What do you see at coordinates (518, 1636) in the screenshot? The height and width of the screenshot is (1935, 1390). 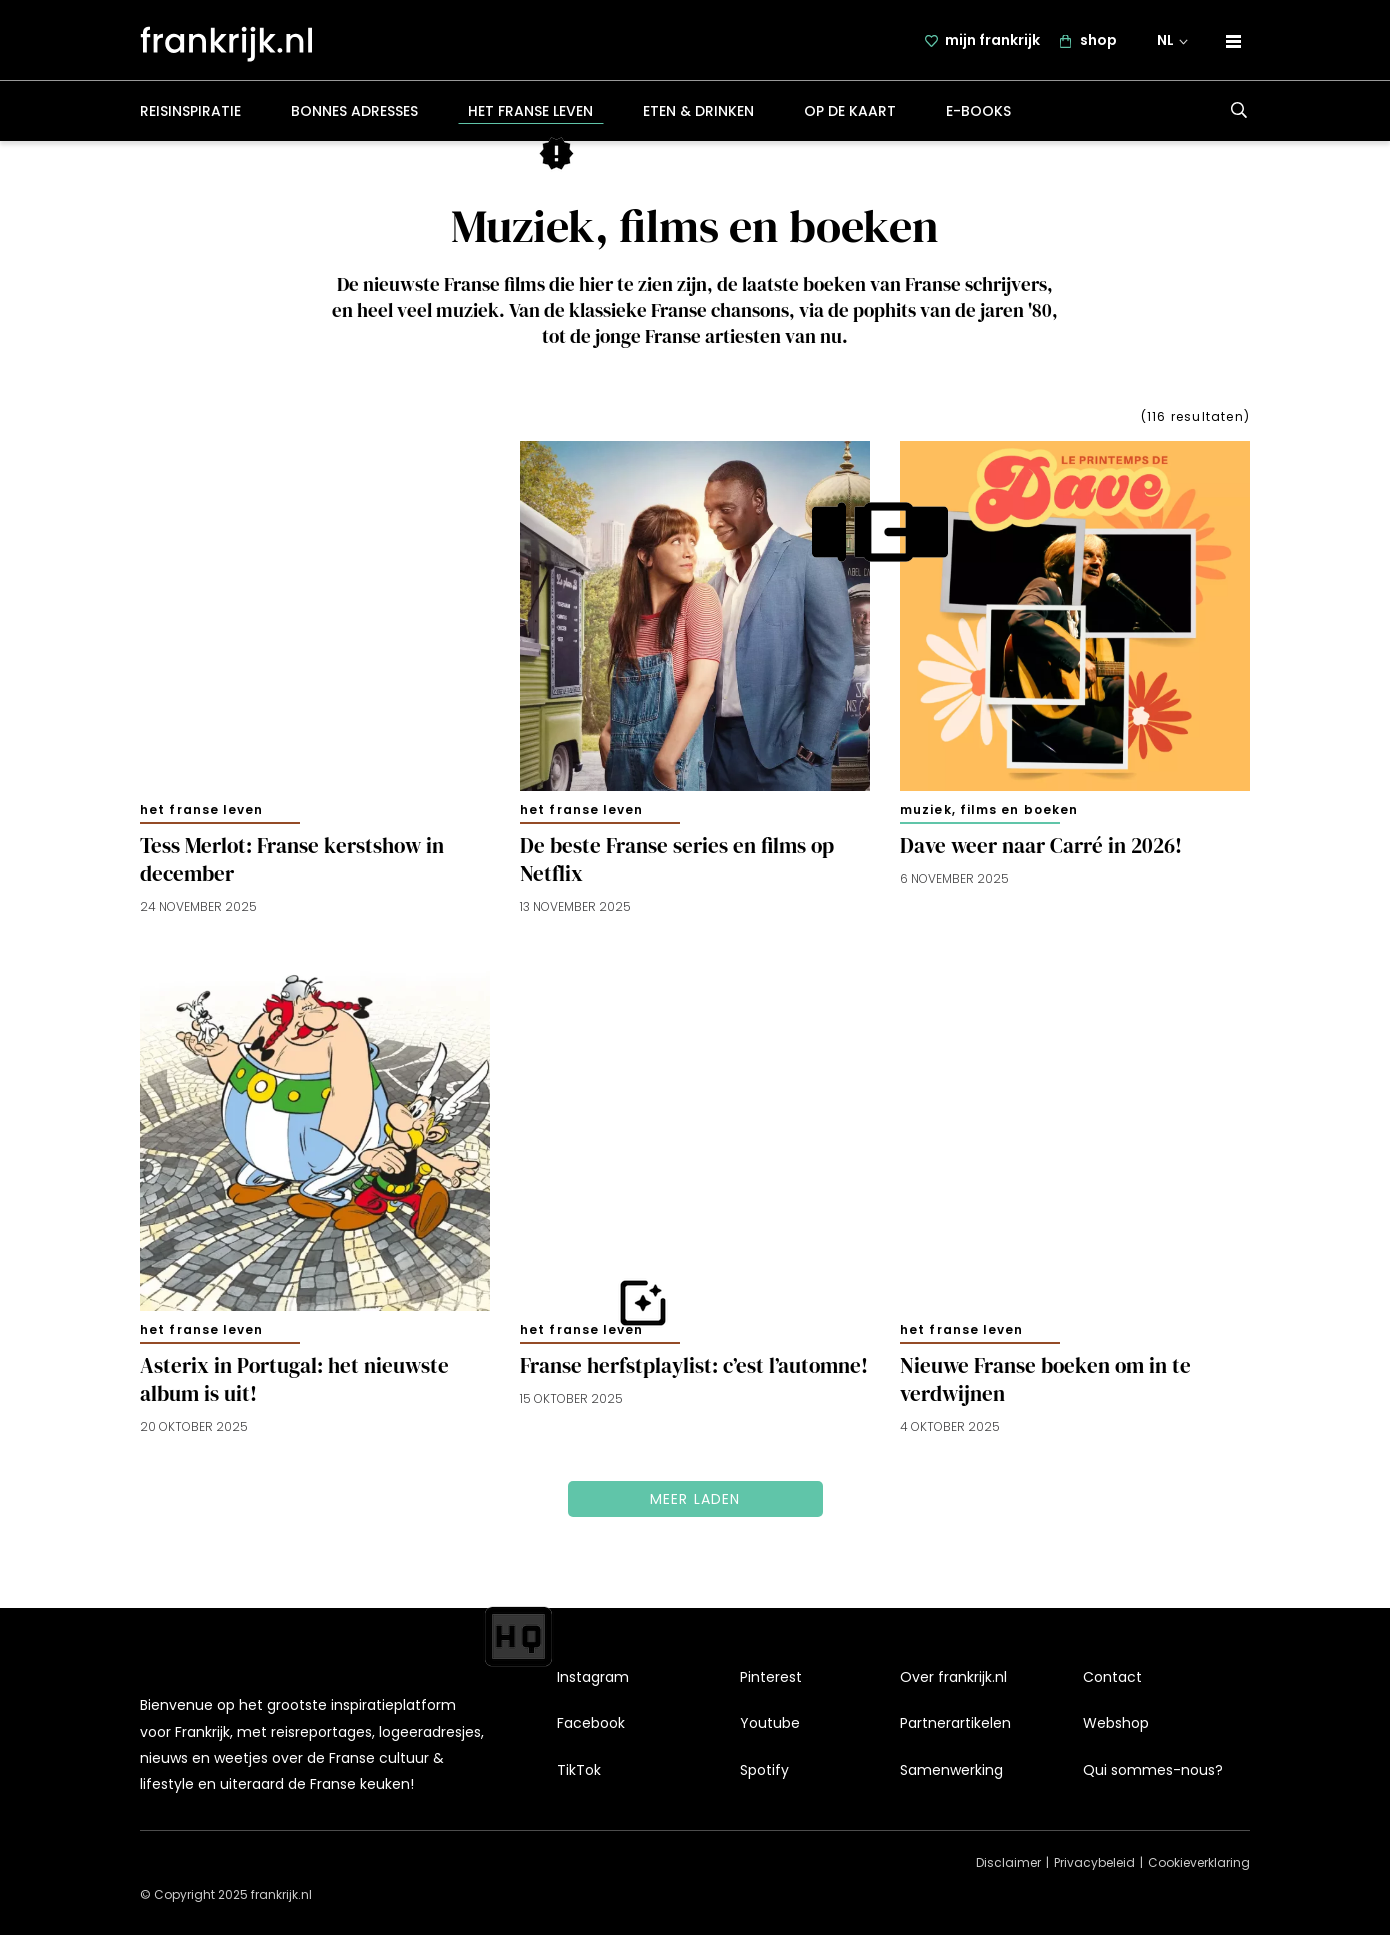 I see `toggle high quality video or audio playback` at bounding box center [518, 1636].